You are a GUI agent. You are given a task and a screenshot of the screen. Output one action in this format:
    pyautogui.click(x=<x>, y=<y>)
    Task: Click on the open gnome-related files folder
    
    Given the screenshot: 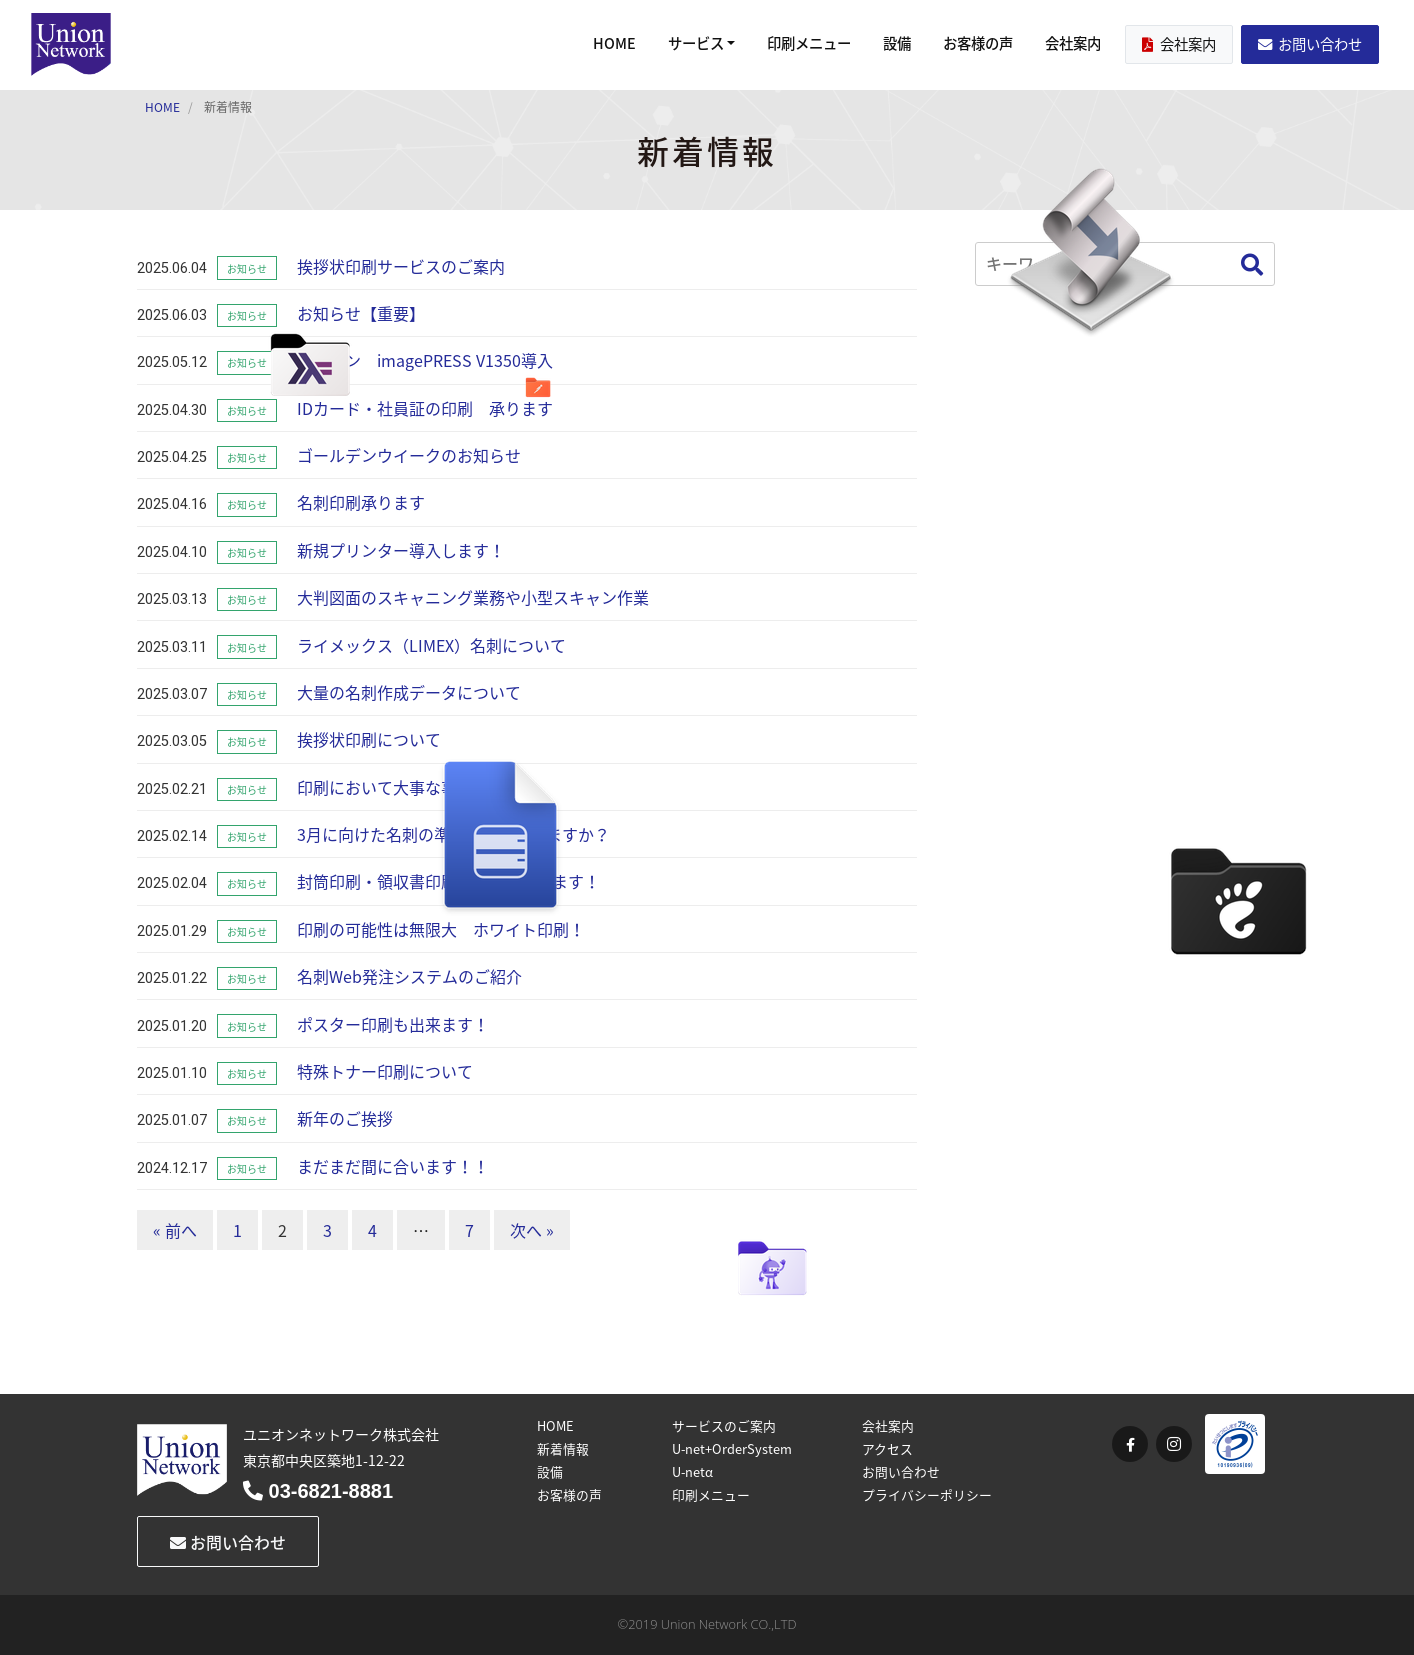 What is the action you would take?
    pyautogui.click(x=1238, y=905)
    